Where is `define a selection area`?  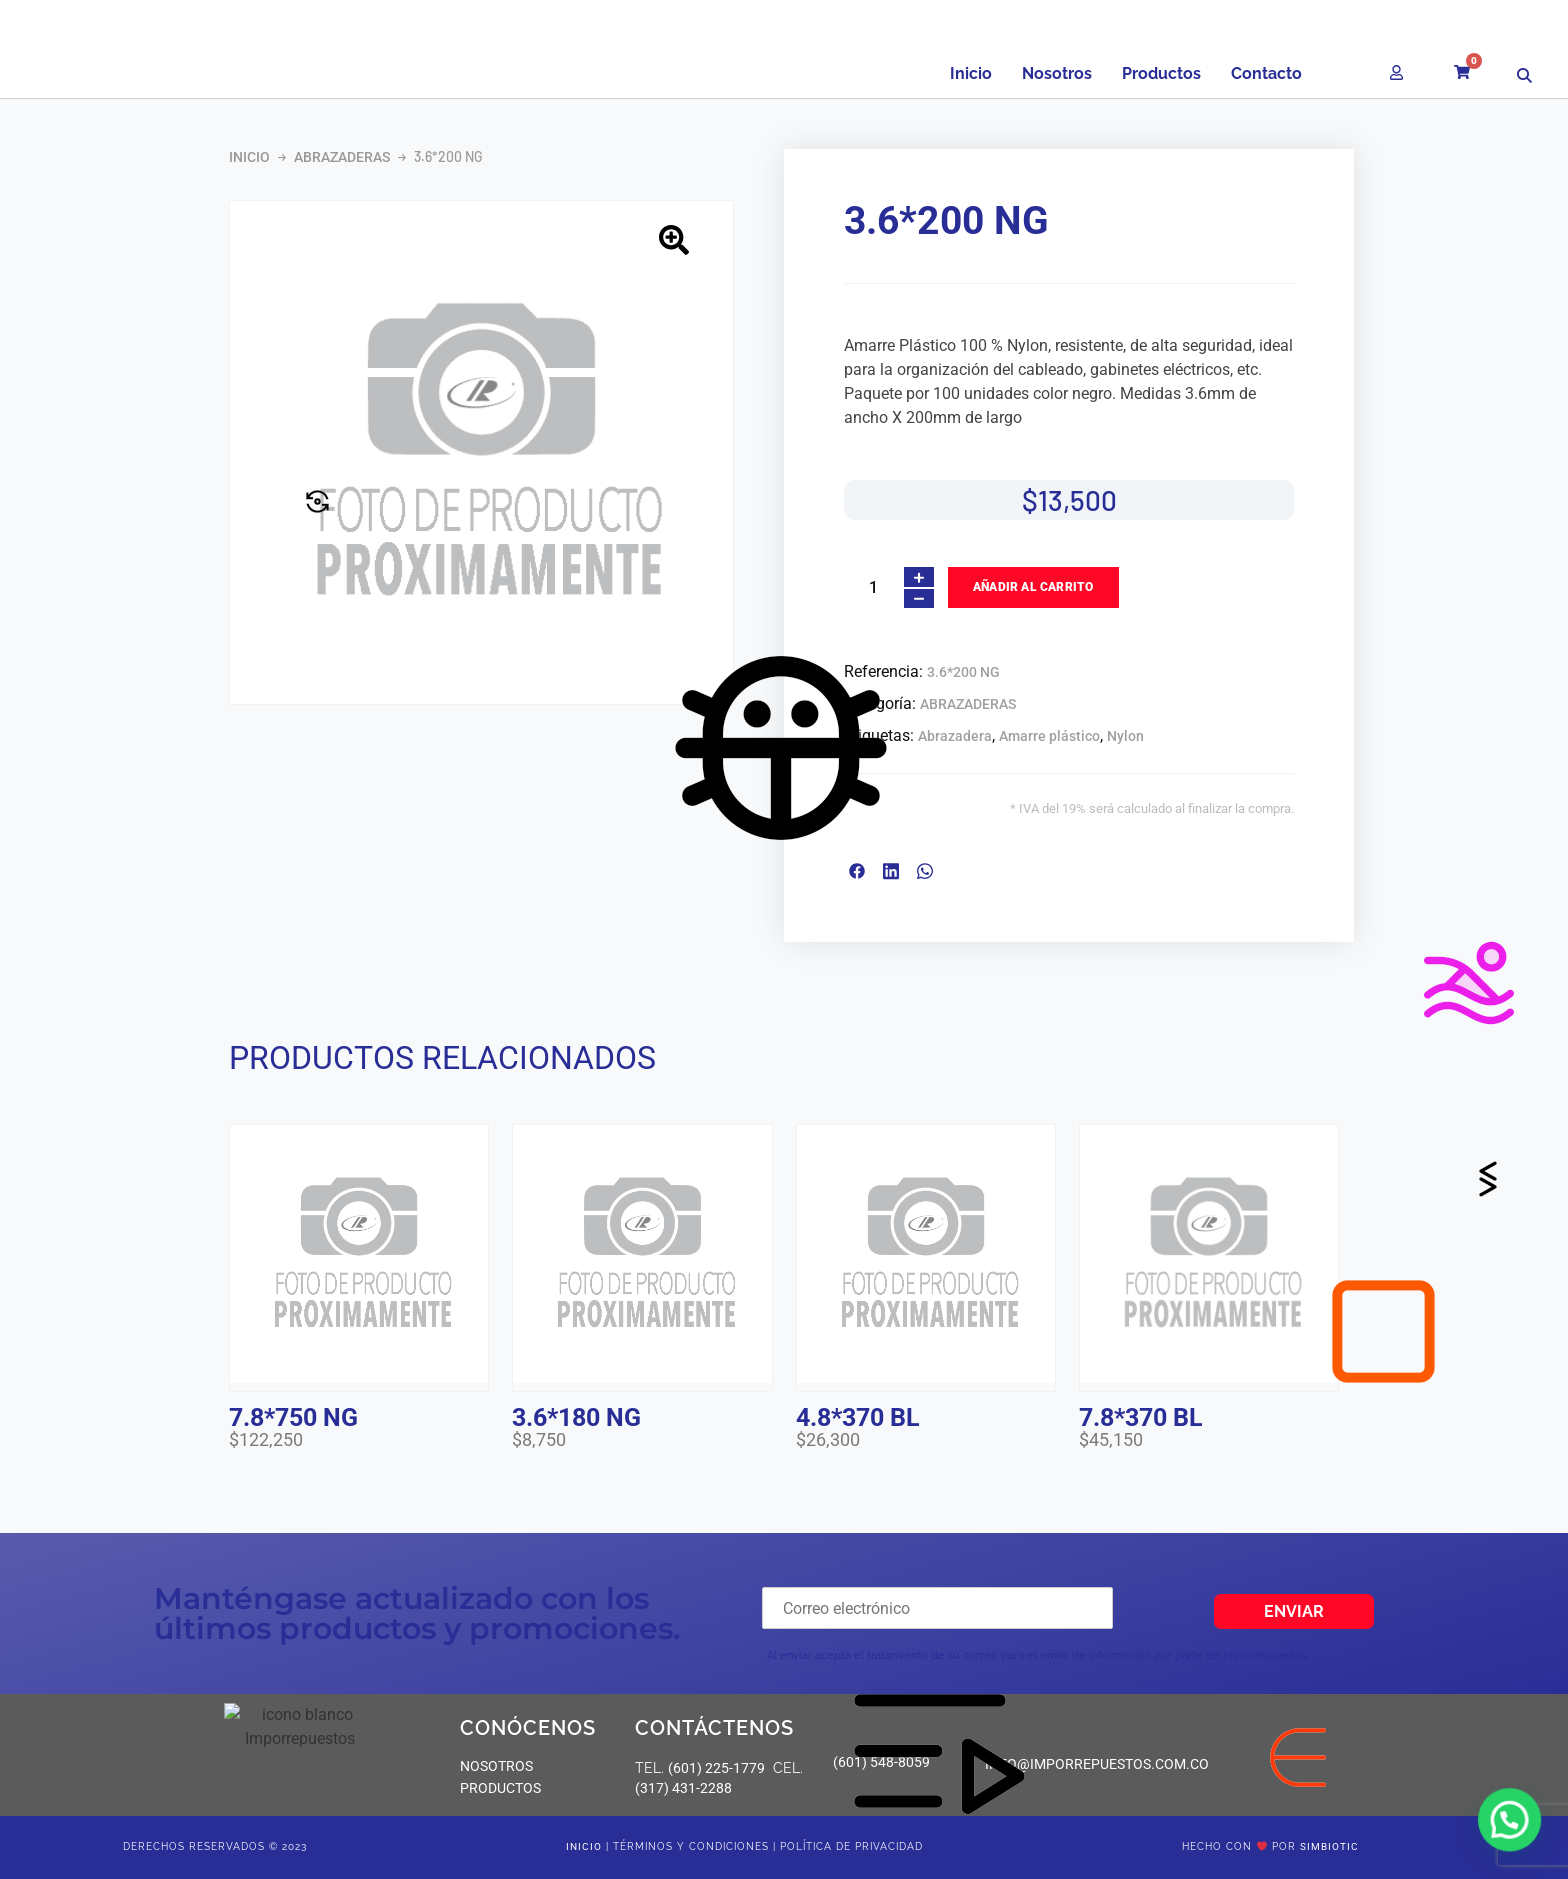
define a selection area is located at coordinates (1383, 1331).